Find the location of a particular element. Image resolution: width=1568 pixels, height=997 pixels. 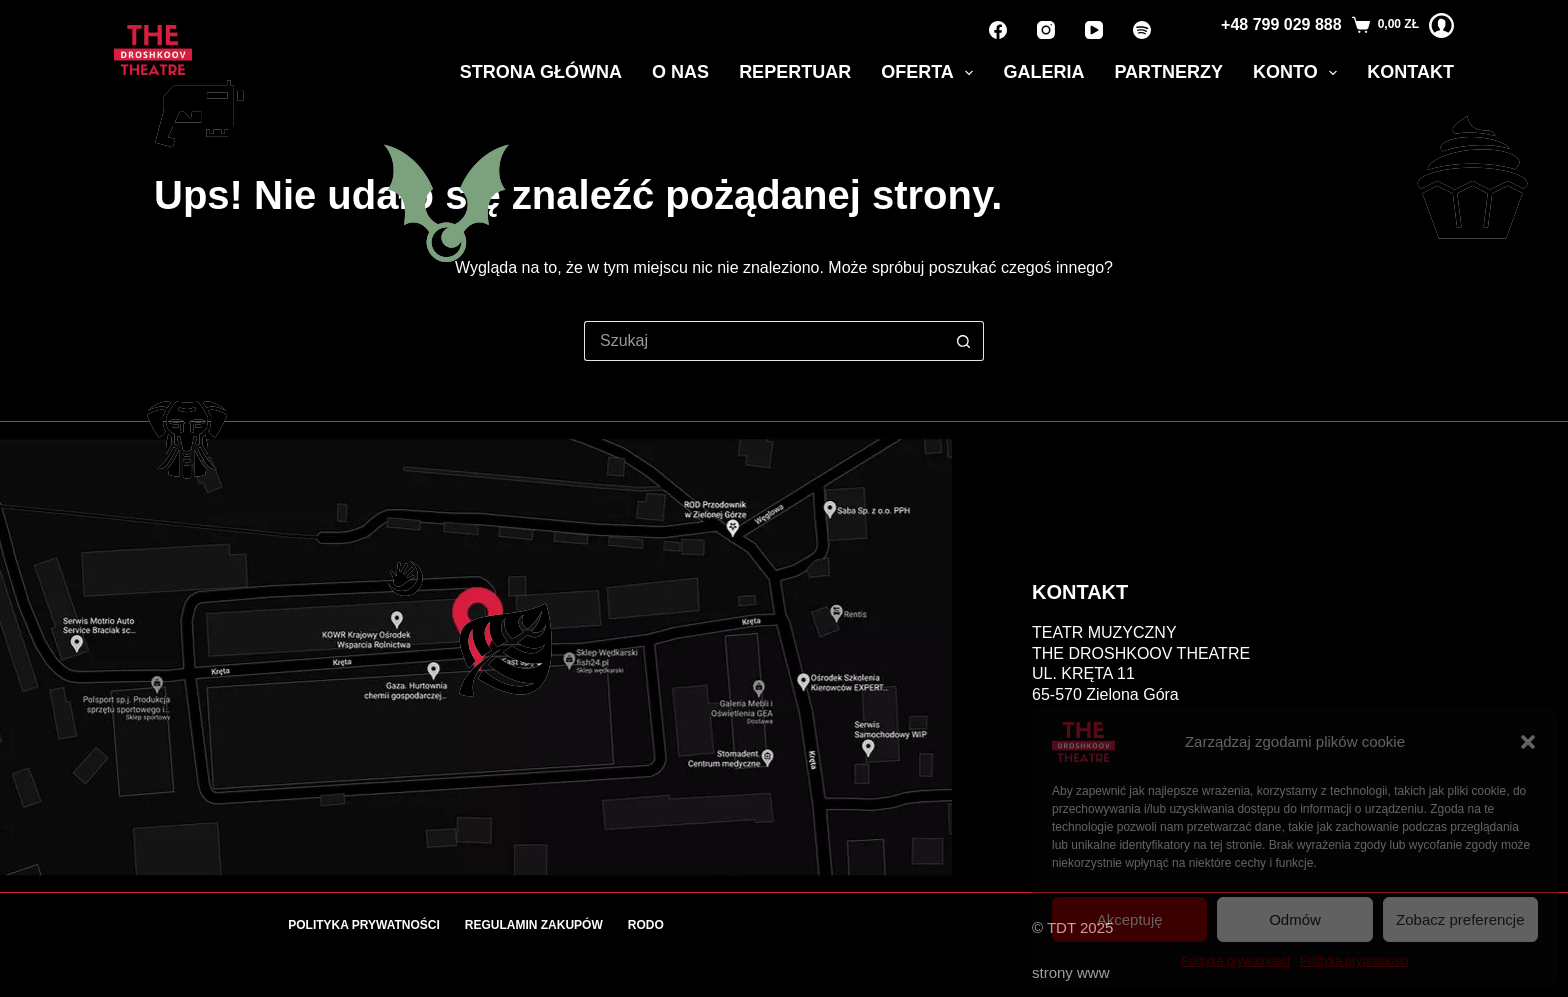

select bolter weapon in game inventory is located at coordinates (199, 115).